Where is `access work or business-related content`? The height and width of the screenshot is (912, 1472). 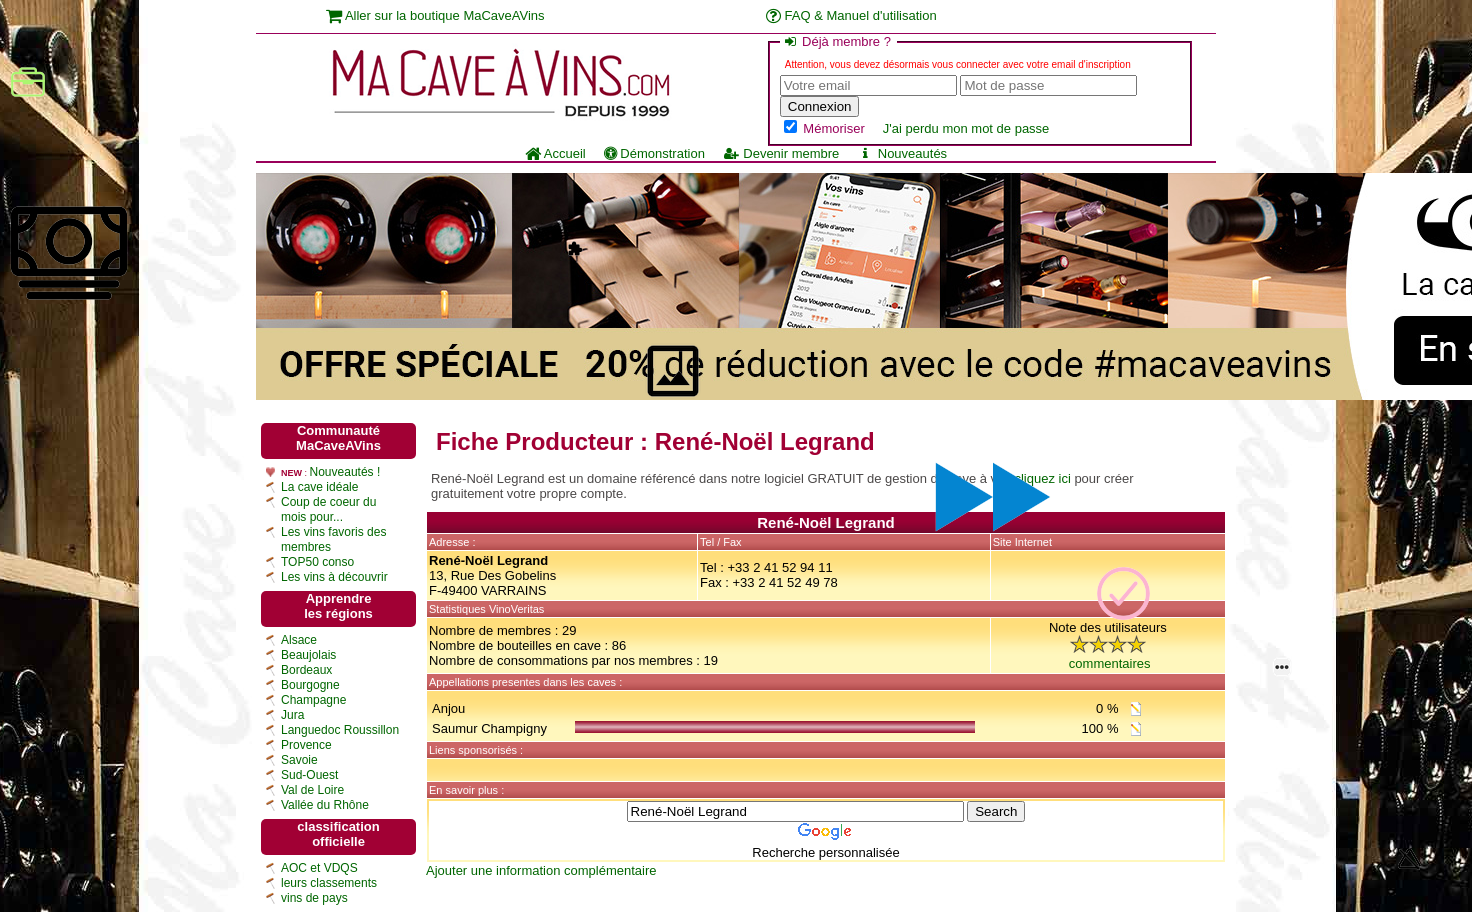 access work or business-related content is located at coordinates (28, 82).